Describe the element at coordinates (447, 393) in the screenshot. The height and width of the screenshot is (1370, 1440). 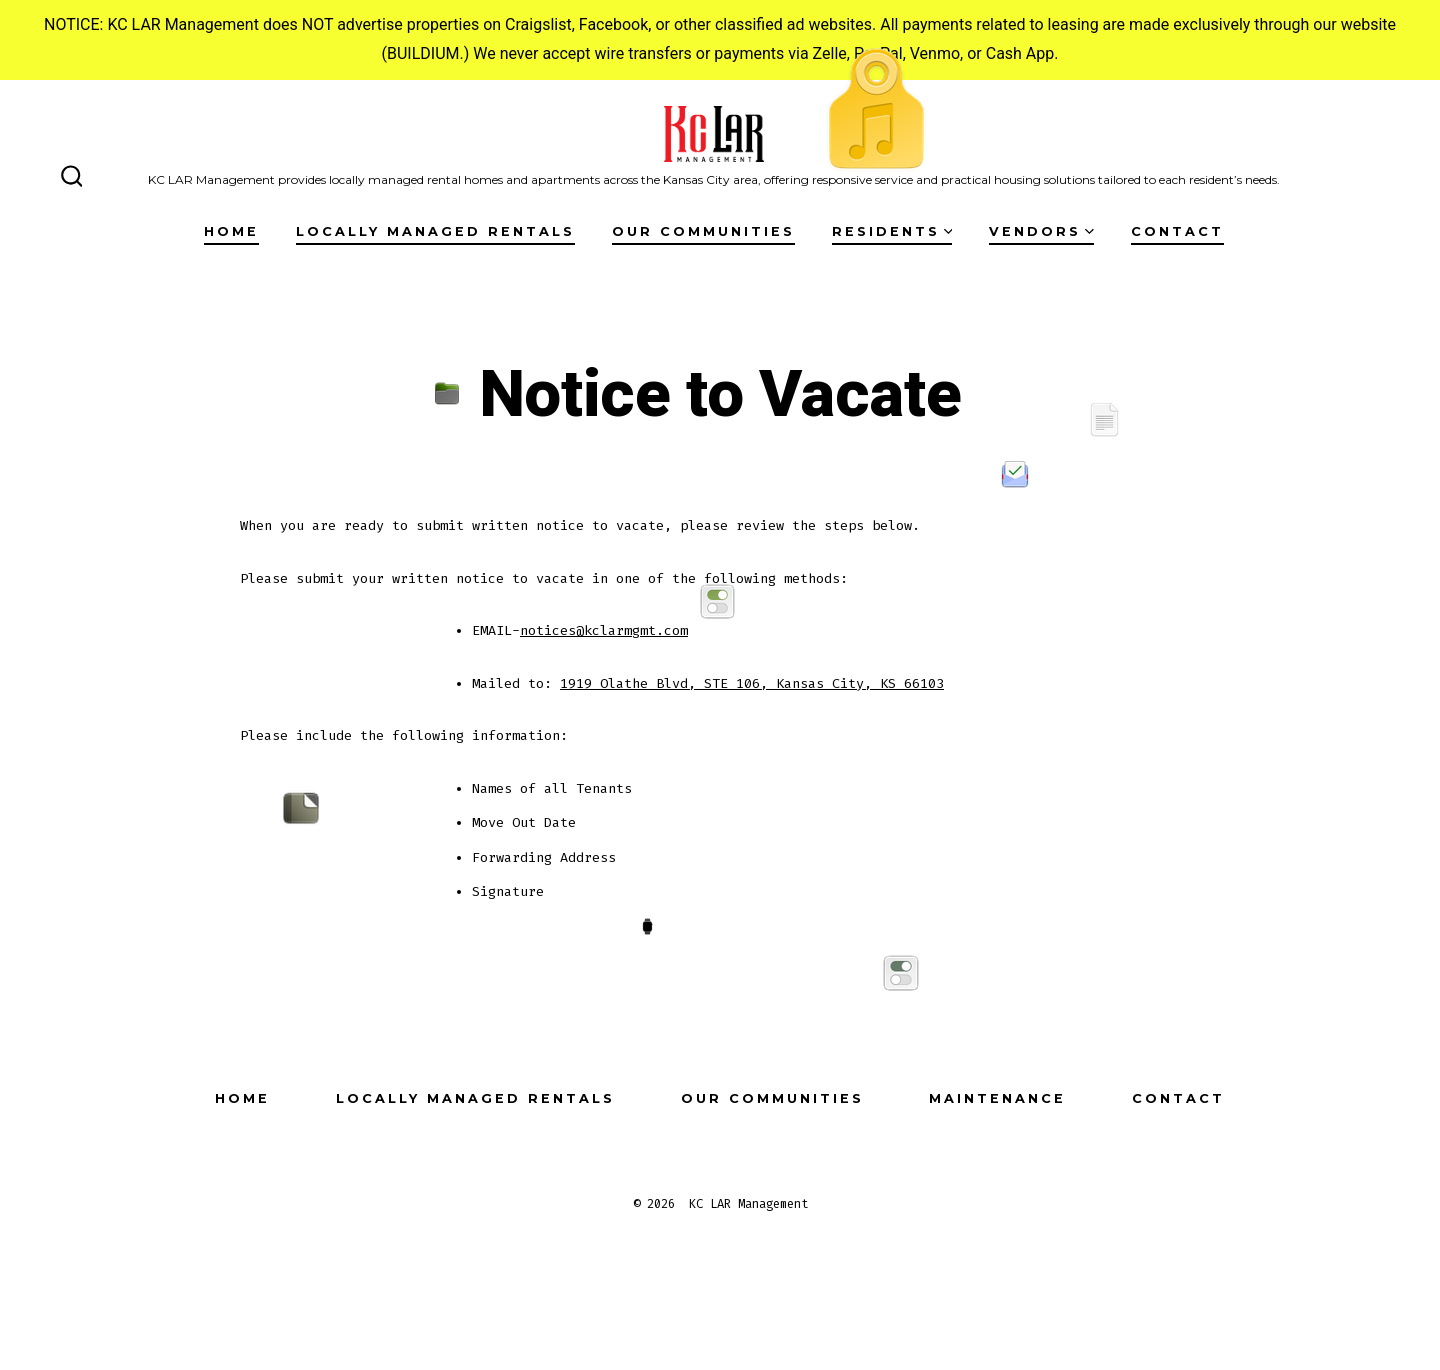
I see `drop files here to add to folder` at that location.